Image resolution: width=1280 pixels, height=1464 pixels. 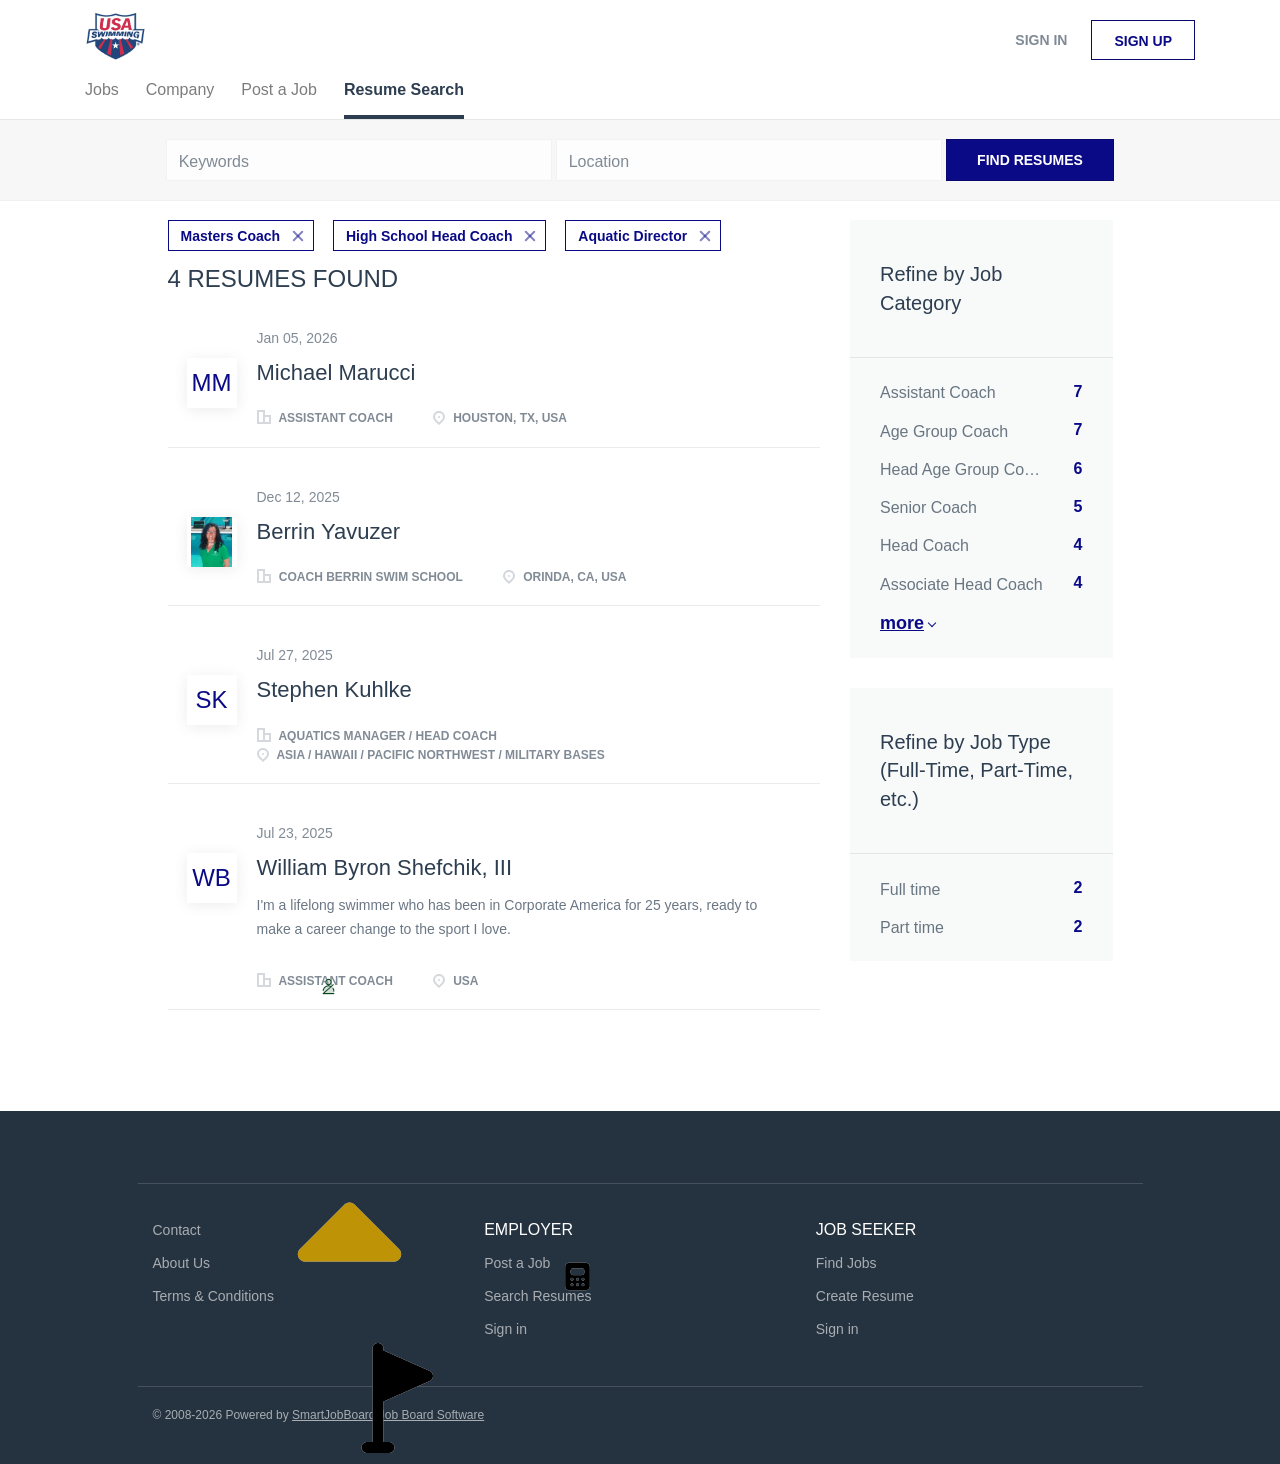 I want to click on flag or mark an important item, so click(x=389, y=1398).